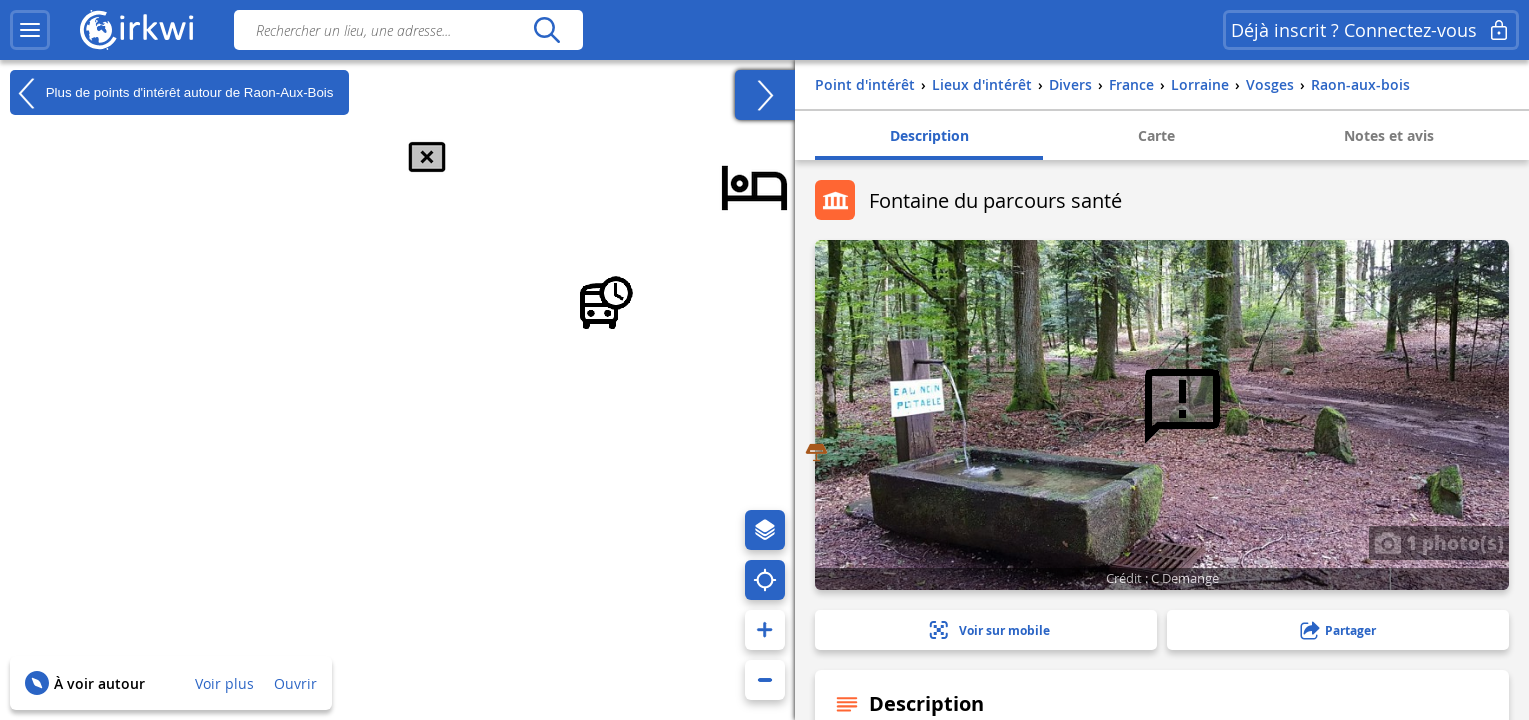 The width and height of the screenshot is (1529, 720). What do you see at coordinates (427, 157) in the screenshot?
I see `cancel or end a presentation` at bounding box center [427, 157].